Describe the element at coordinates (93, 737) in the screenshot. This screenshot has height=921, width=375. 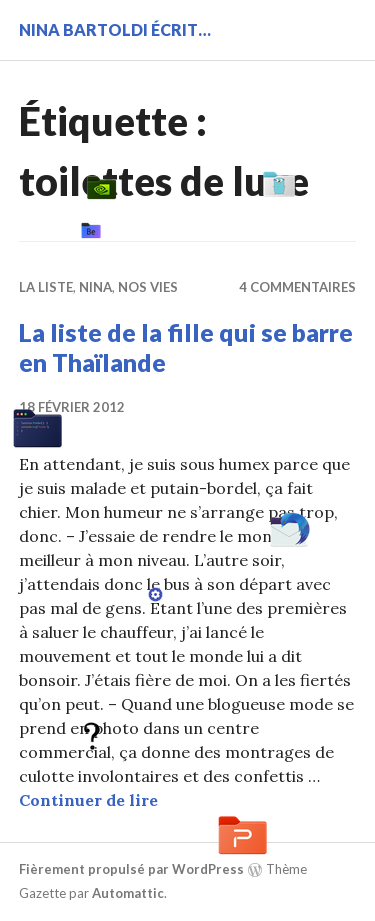
I see `access help documentation or support` at that location.